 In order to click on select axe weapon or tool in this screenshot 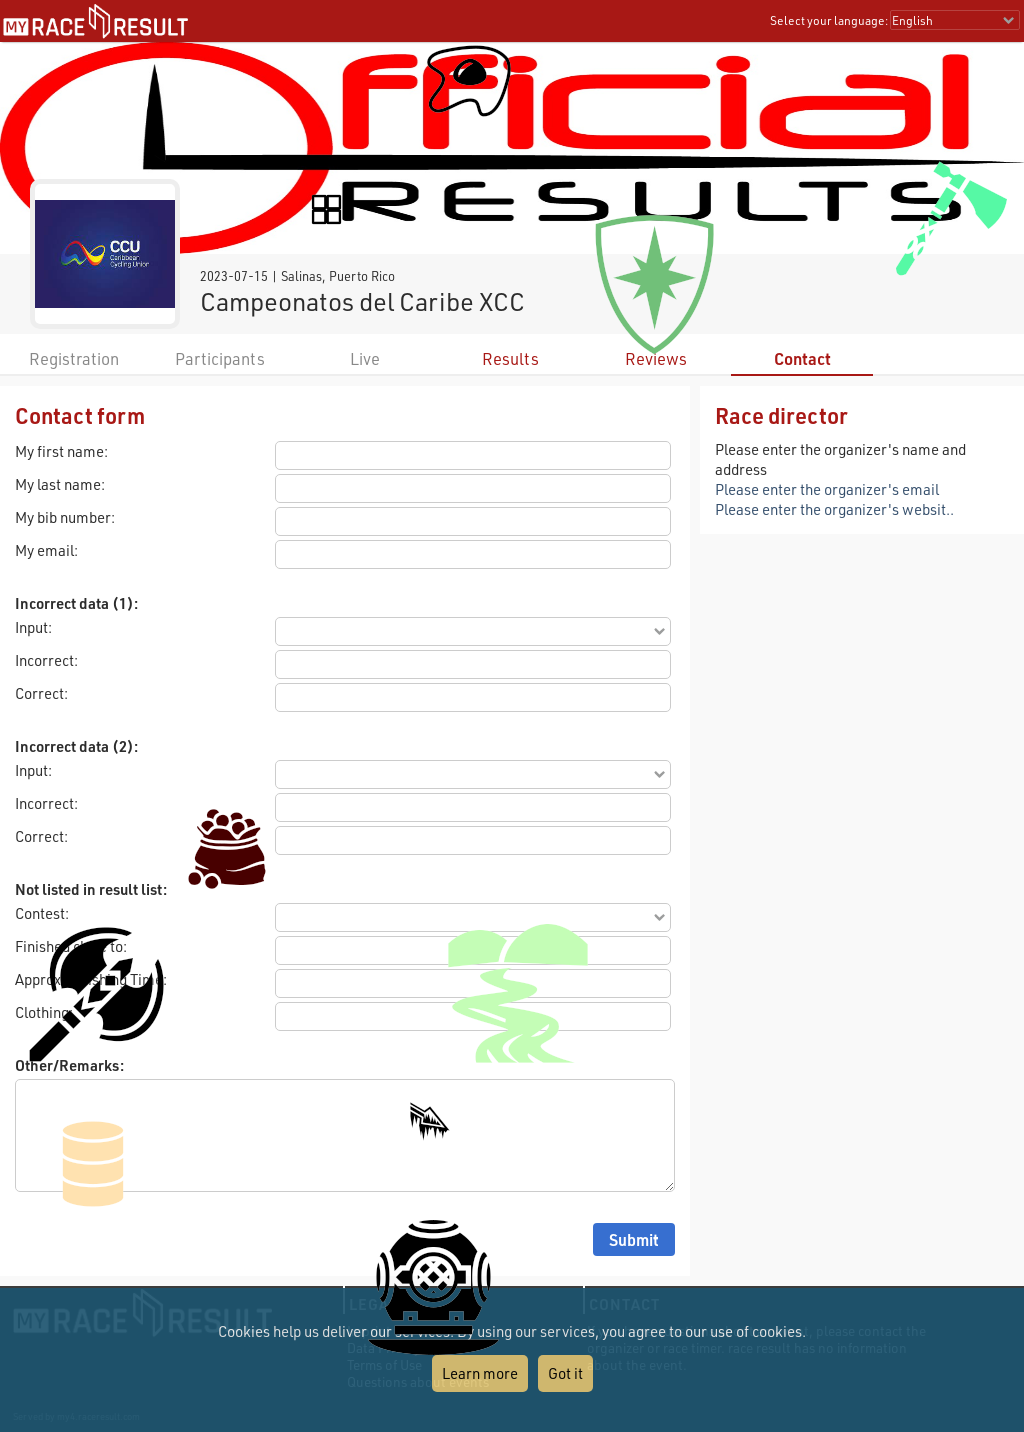, I will do `click(98, 992)`.